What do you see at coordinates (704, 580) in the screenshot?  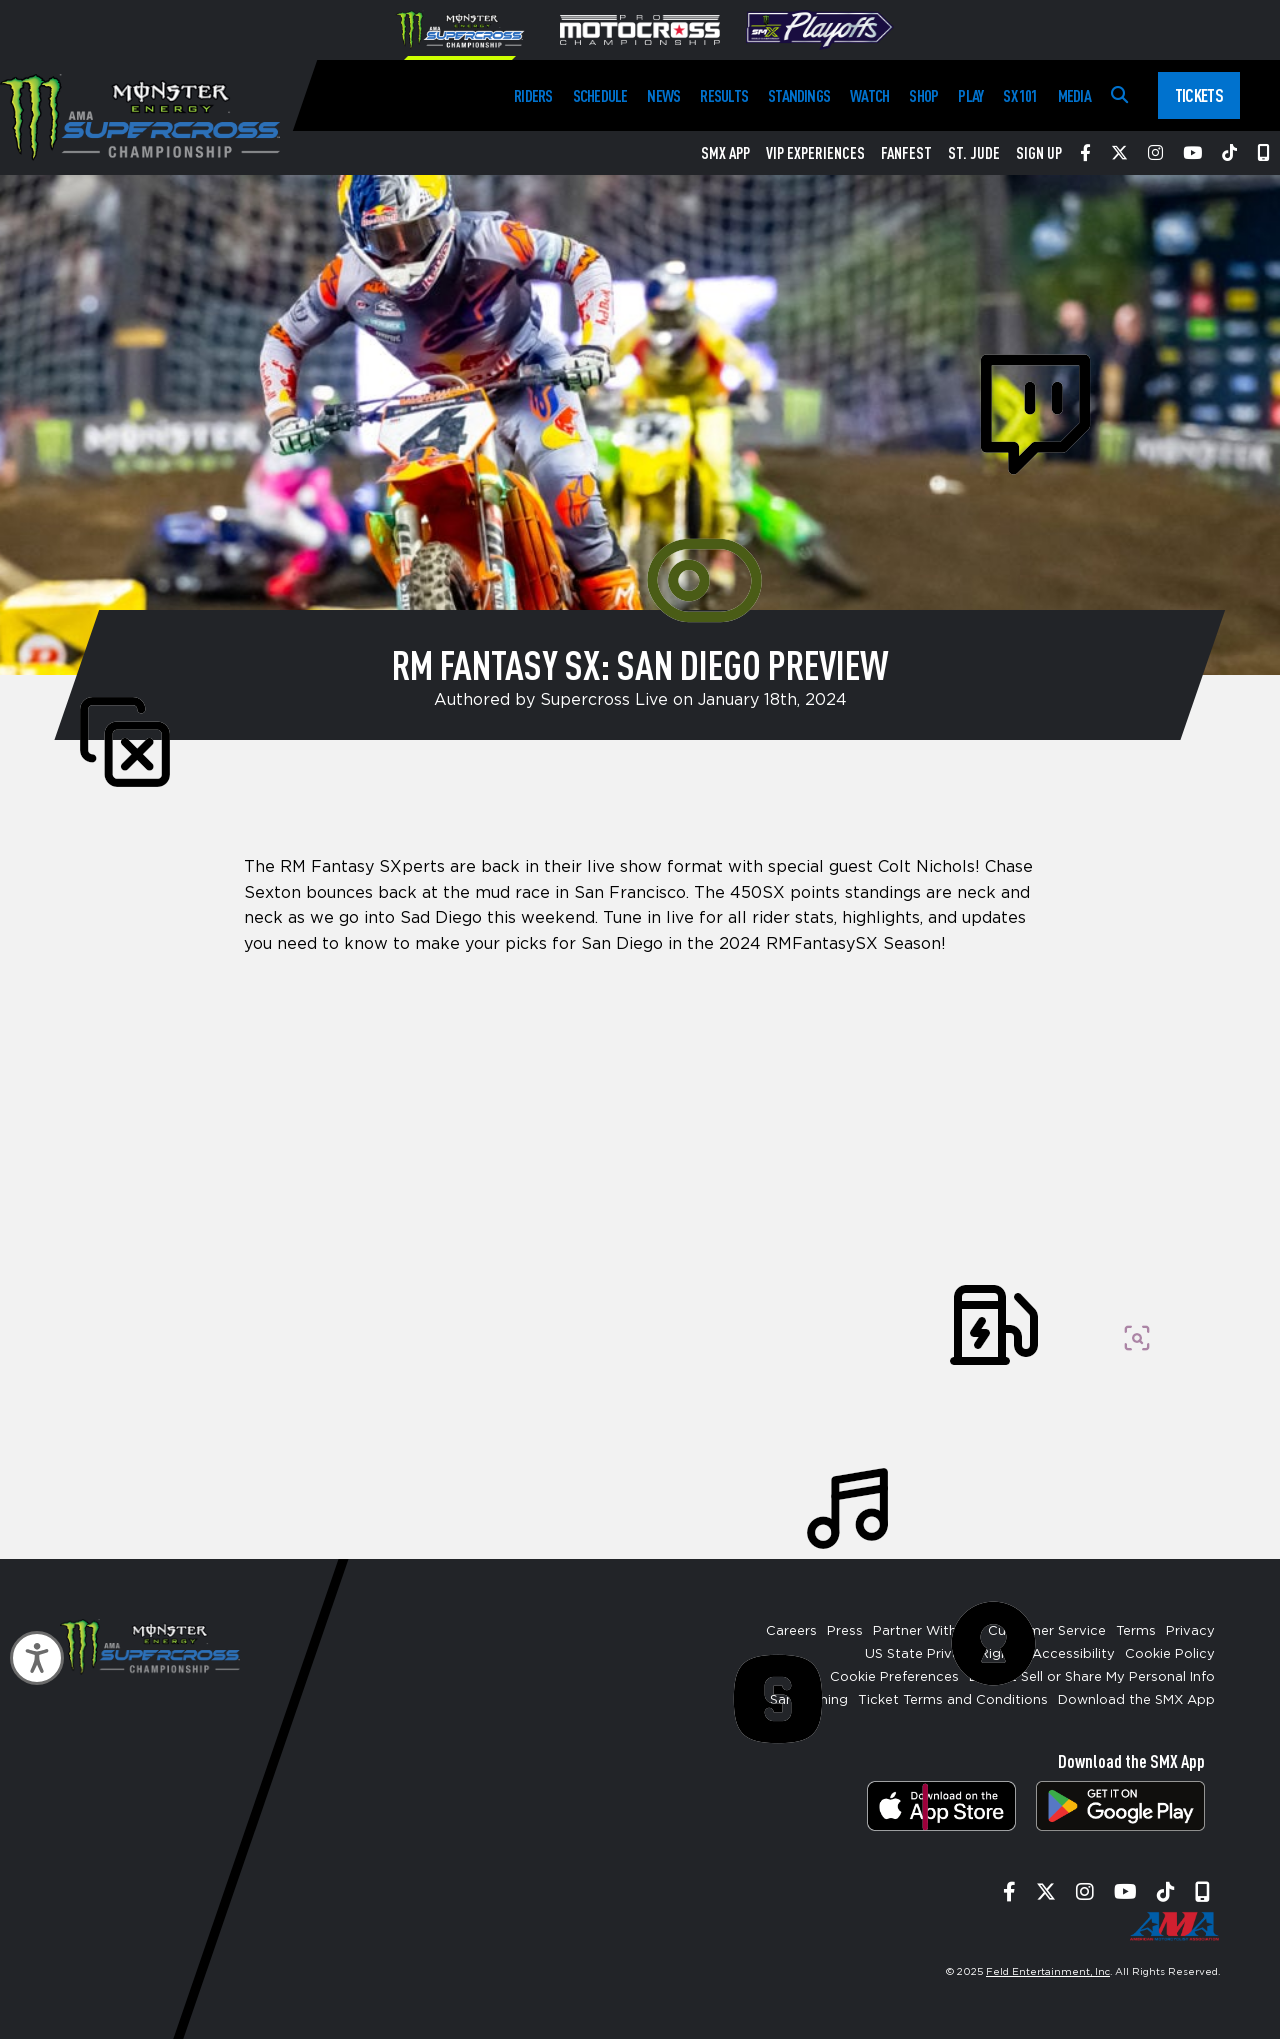 I see `toggle switch in off position` at bounding box center [704, 580].